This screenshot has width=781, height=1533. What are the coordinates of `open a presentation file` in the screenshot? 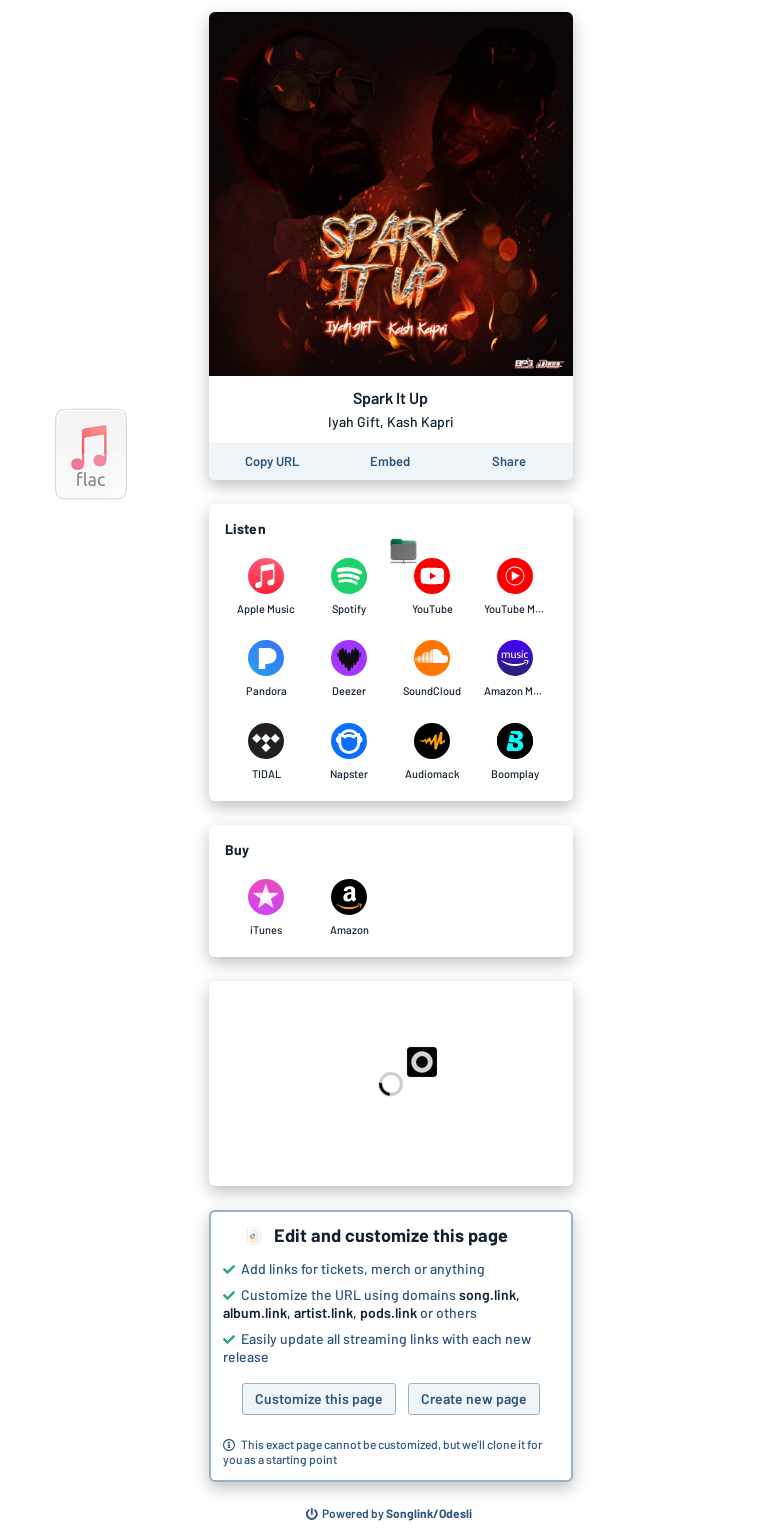 It's located at (254, 1236).